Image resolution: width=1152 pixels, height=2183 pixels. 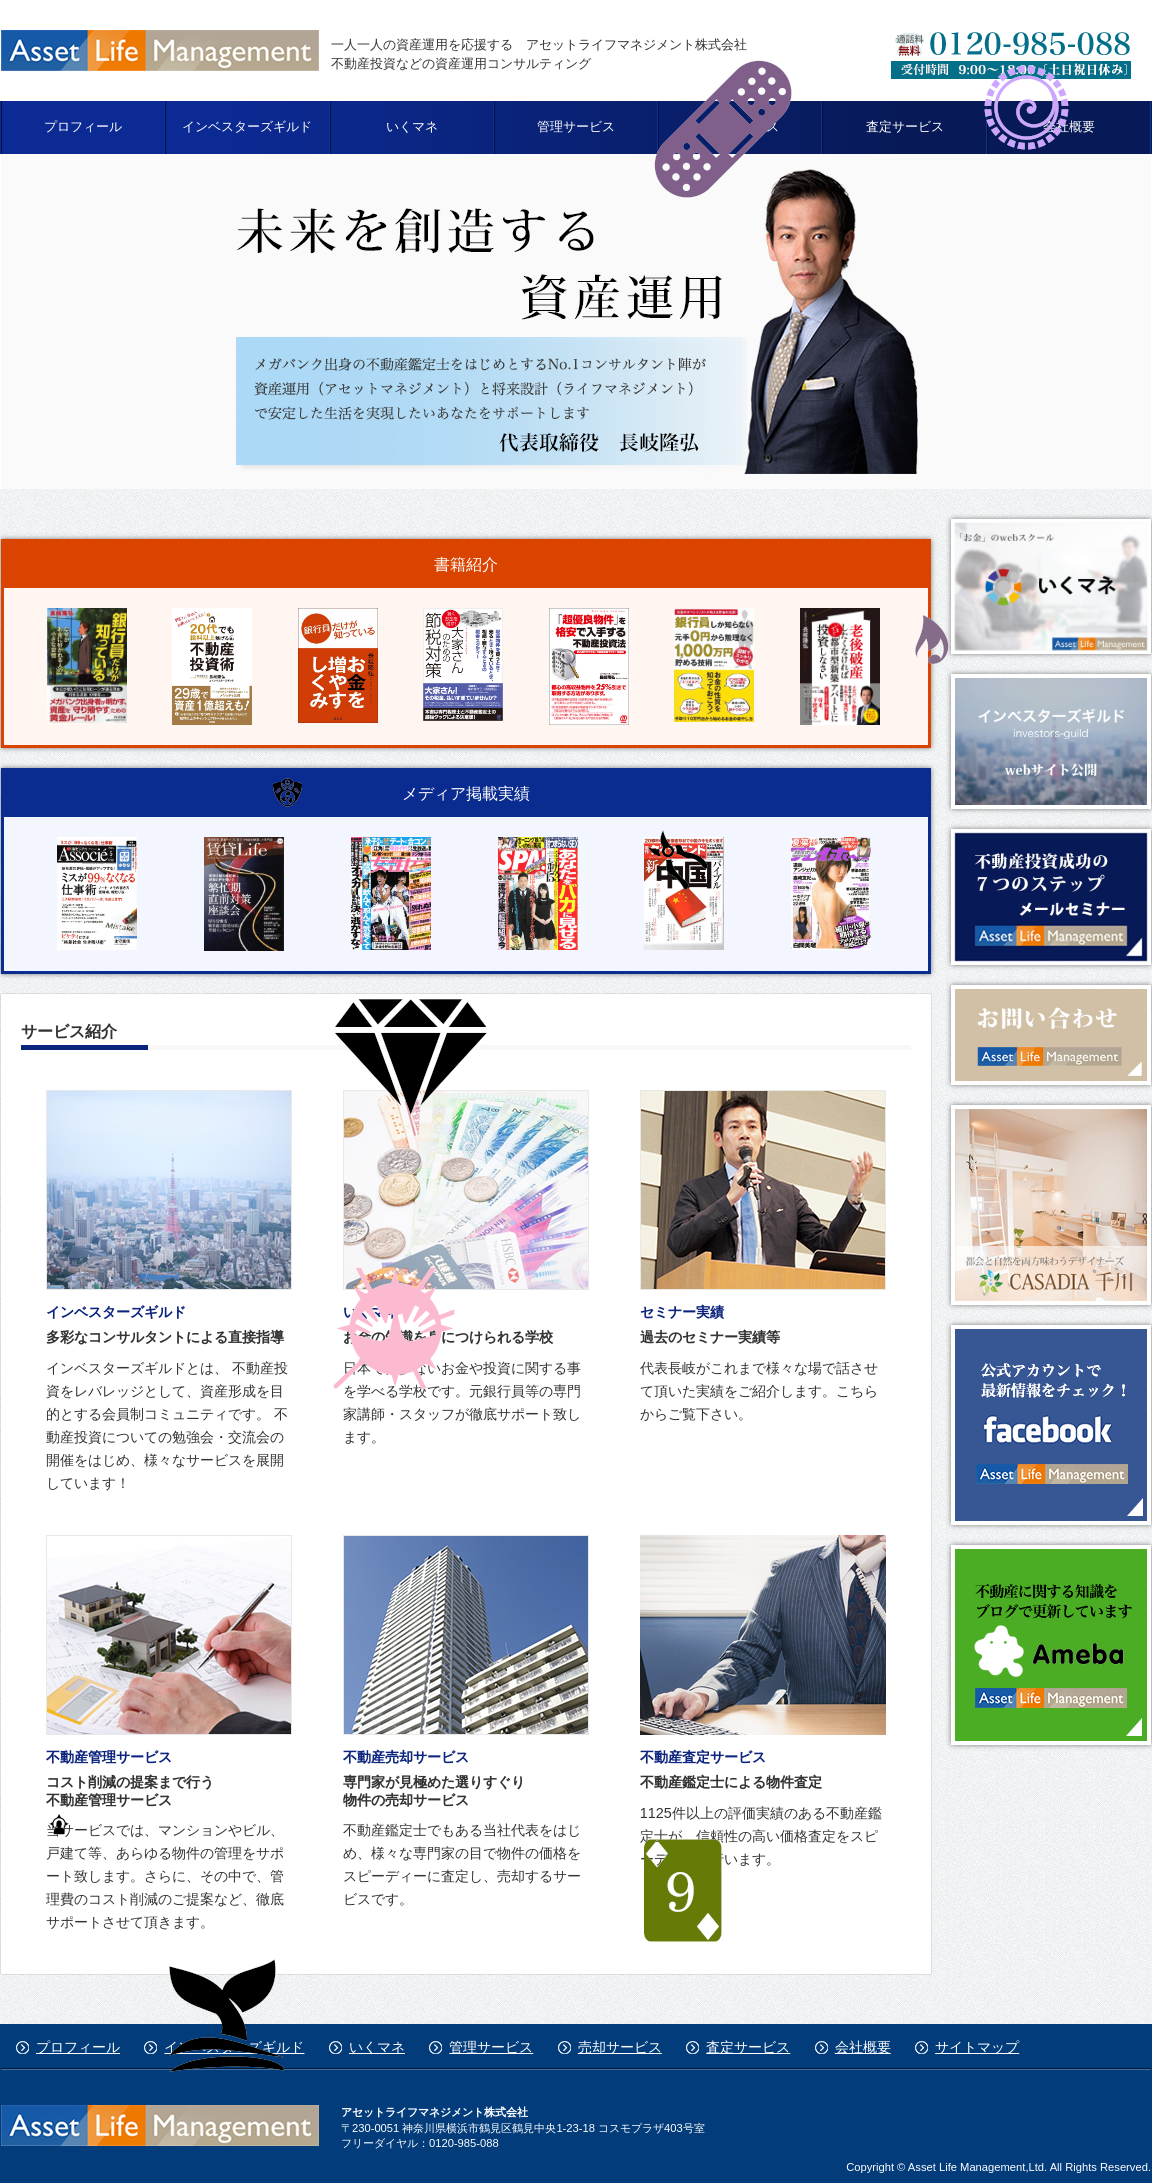 I want to click on activate magic or special ability, so click(x=394, y=1328).